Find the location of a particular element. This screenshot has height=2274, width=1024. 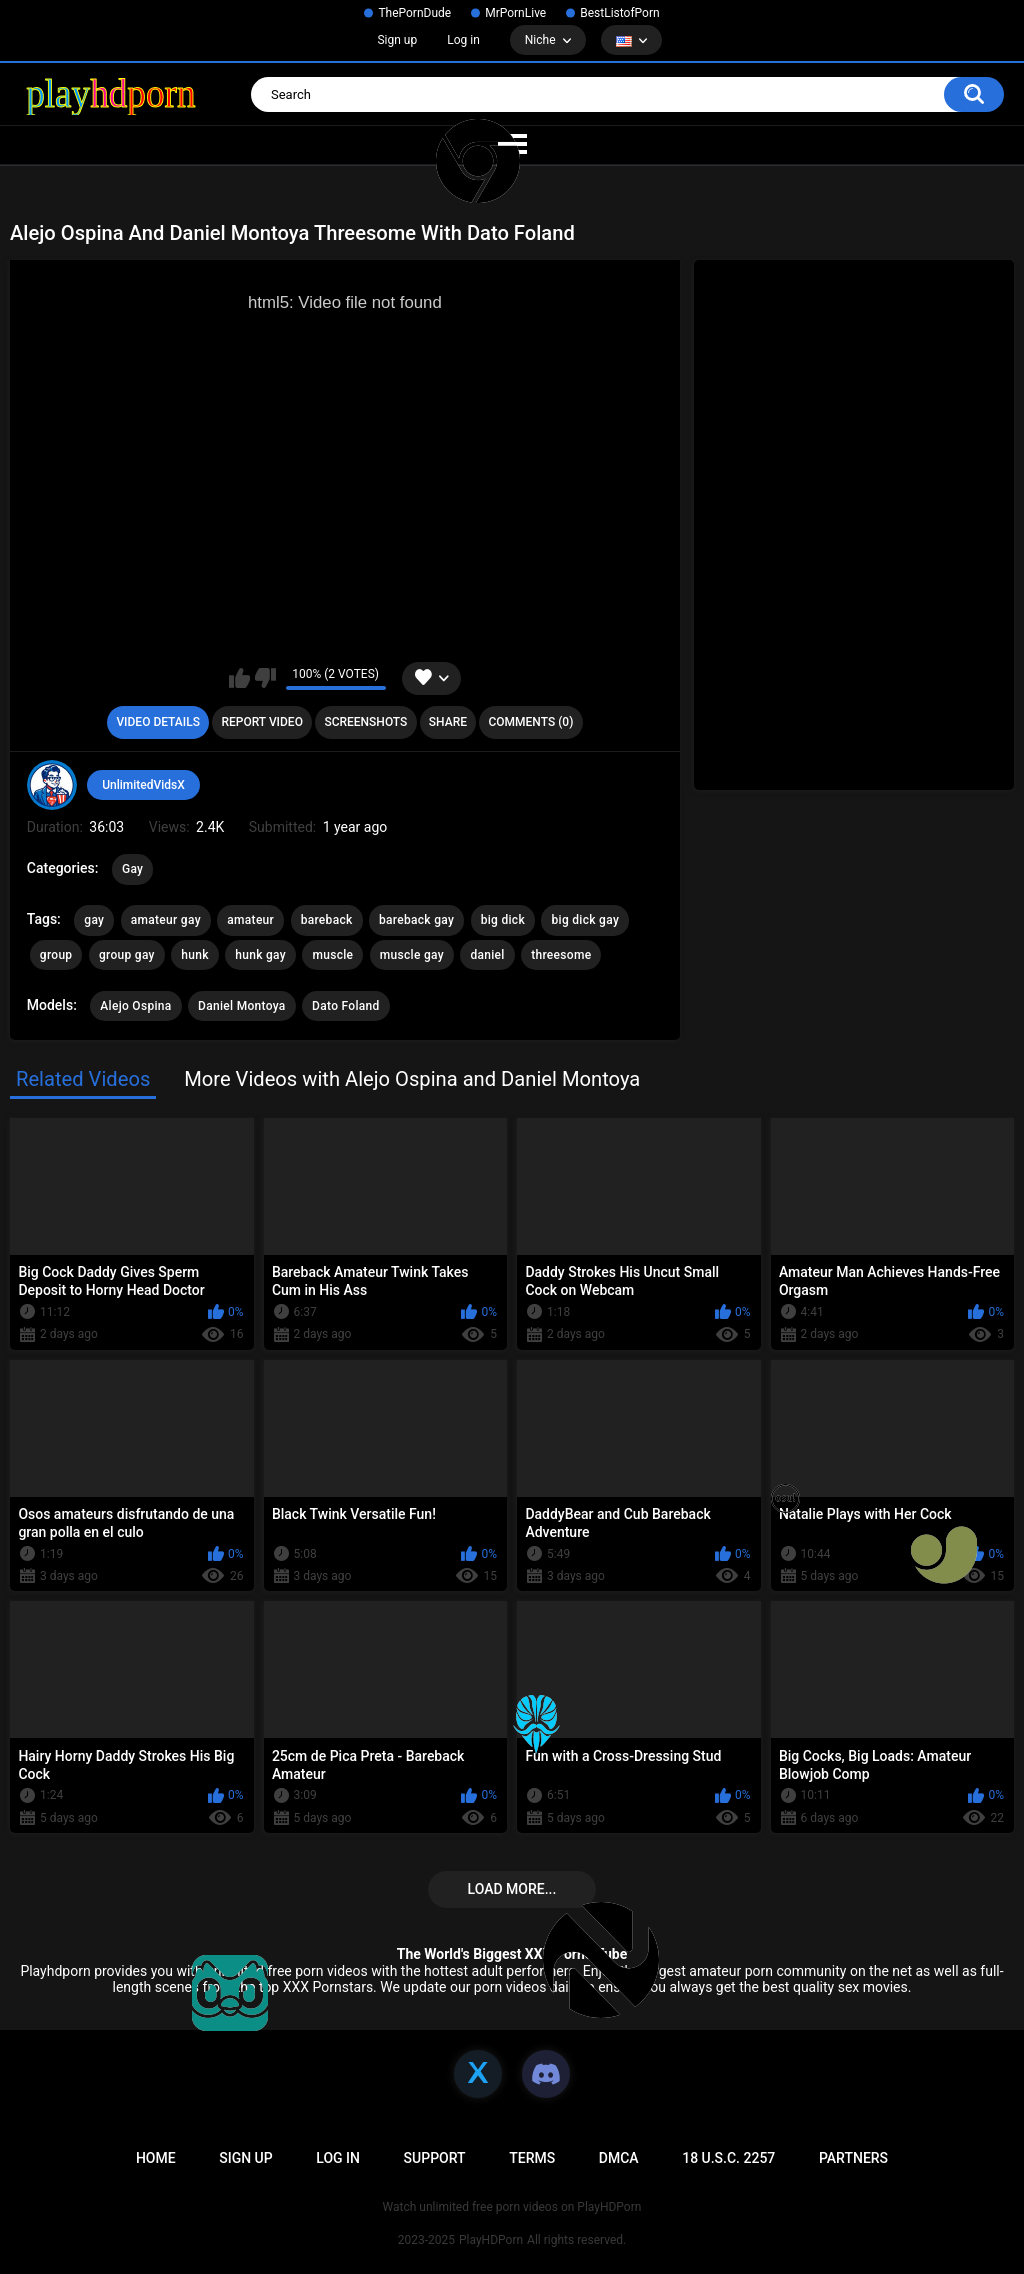

ultralytics company logo is located at coordinates (944, 1555).